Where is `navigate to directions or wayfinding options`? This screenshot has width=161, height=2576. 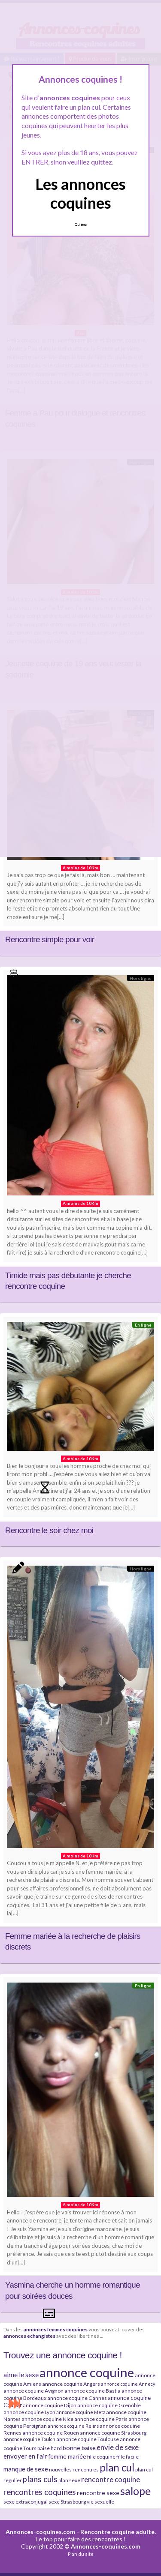
navigate to directions or wayfinding options is located at coordinates (14, 973).